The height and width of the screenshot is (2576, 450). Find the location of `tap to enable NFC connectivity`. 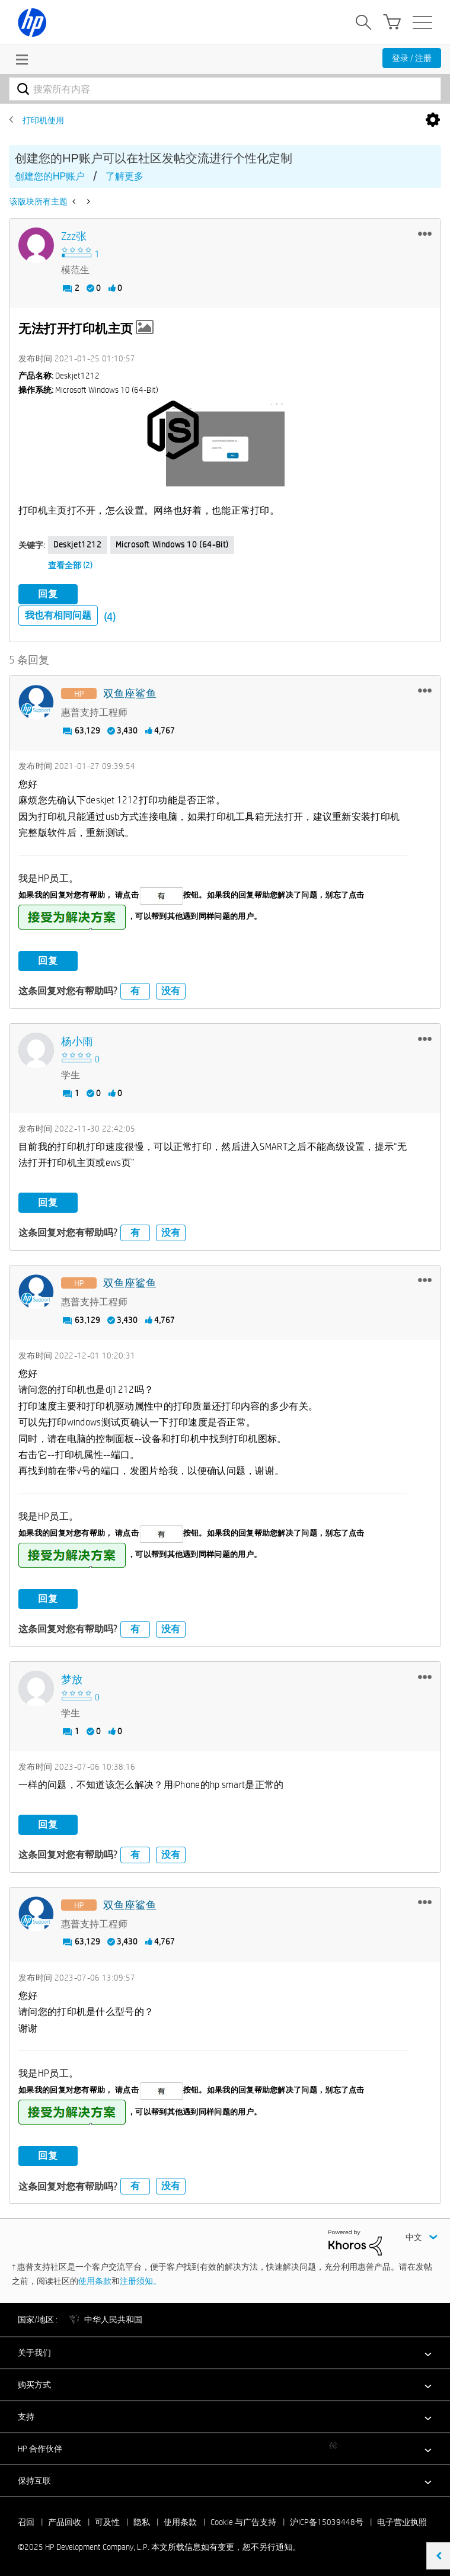

tap to enable NFC connectivity is located at coordinates (333, 2446).